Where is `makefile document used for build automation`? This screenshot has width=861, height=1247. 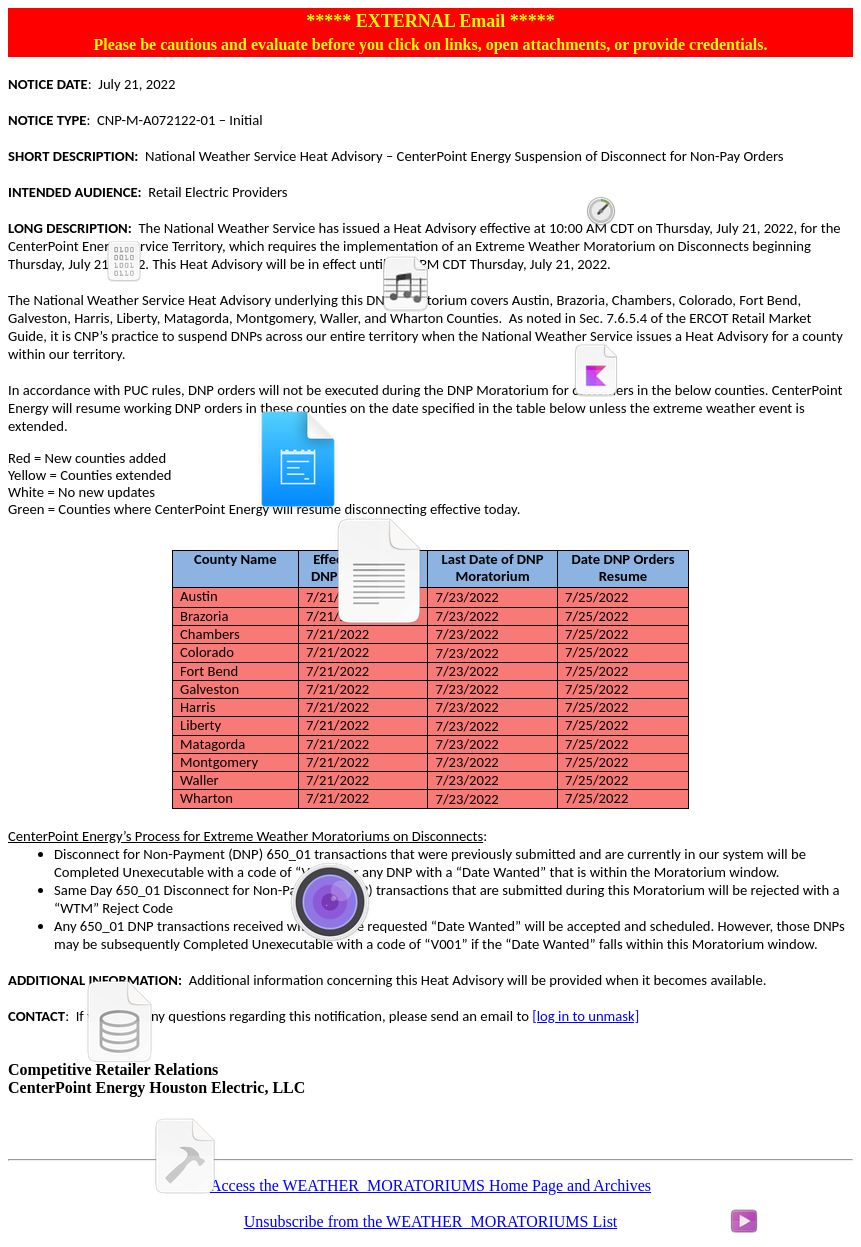
makefile document used for build automation is located at coordinates (185, 1156).